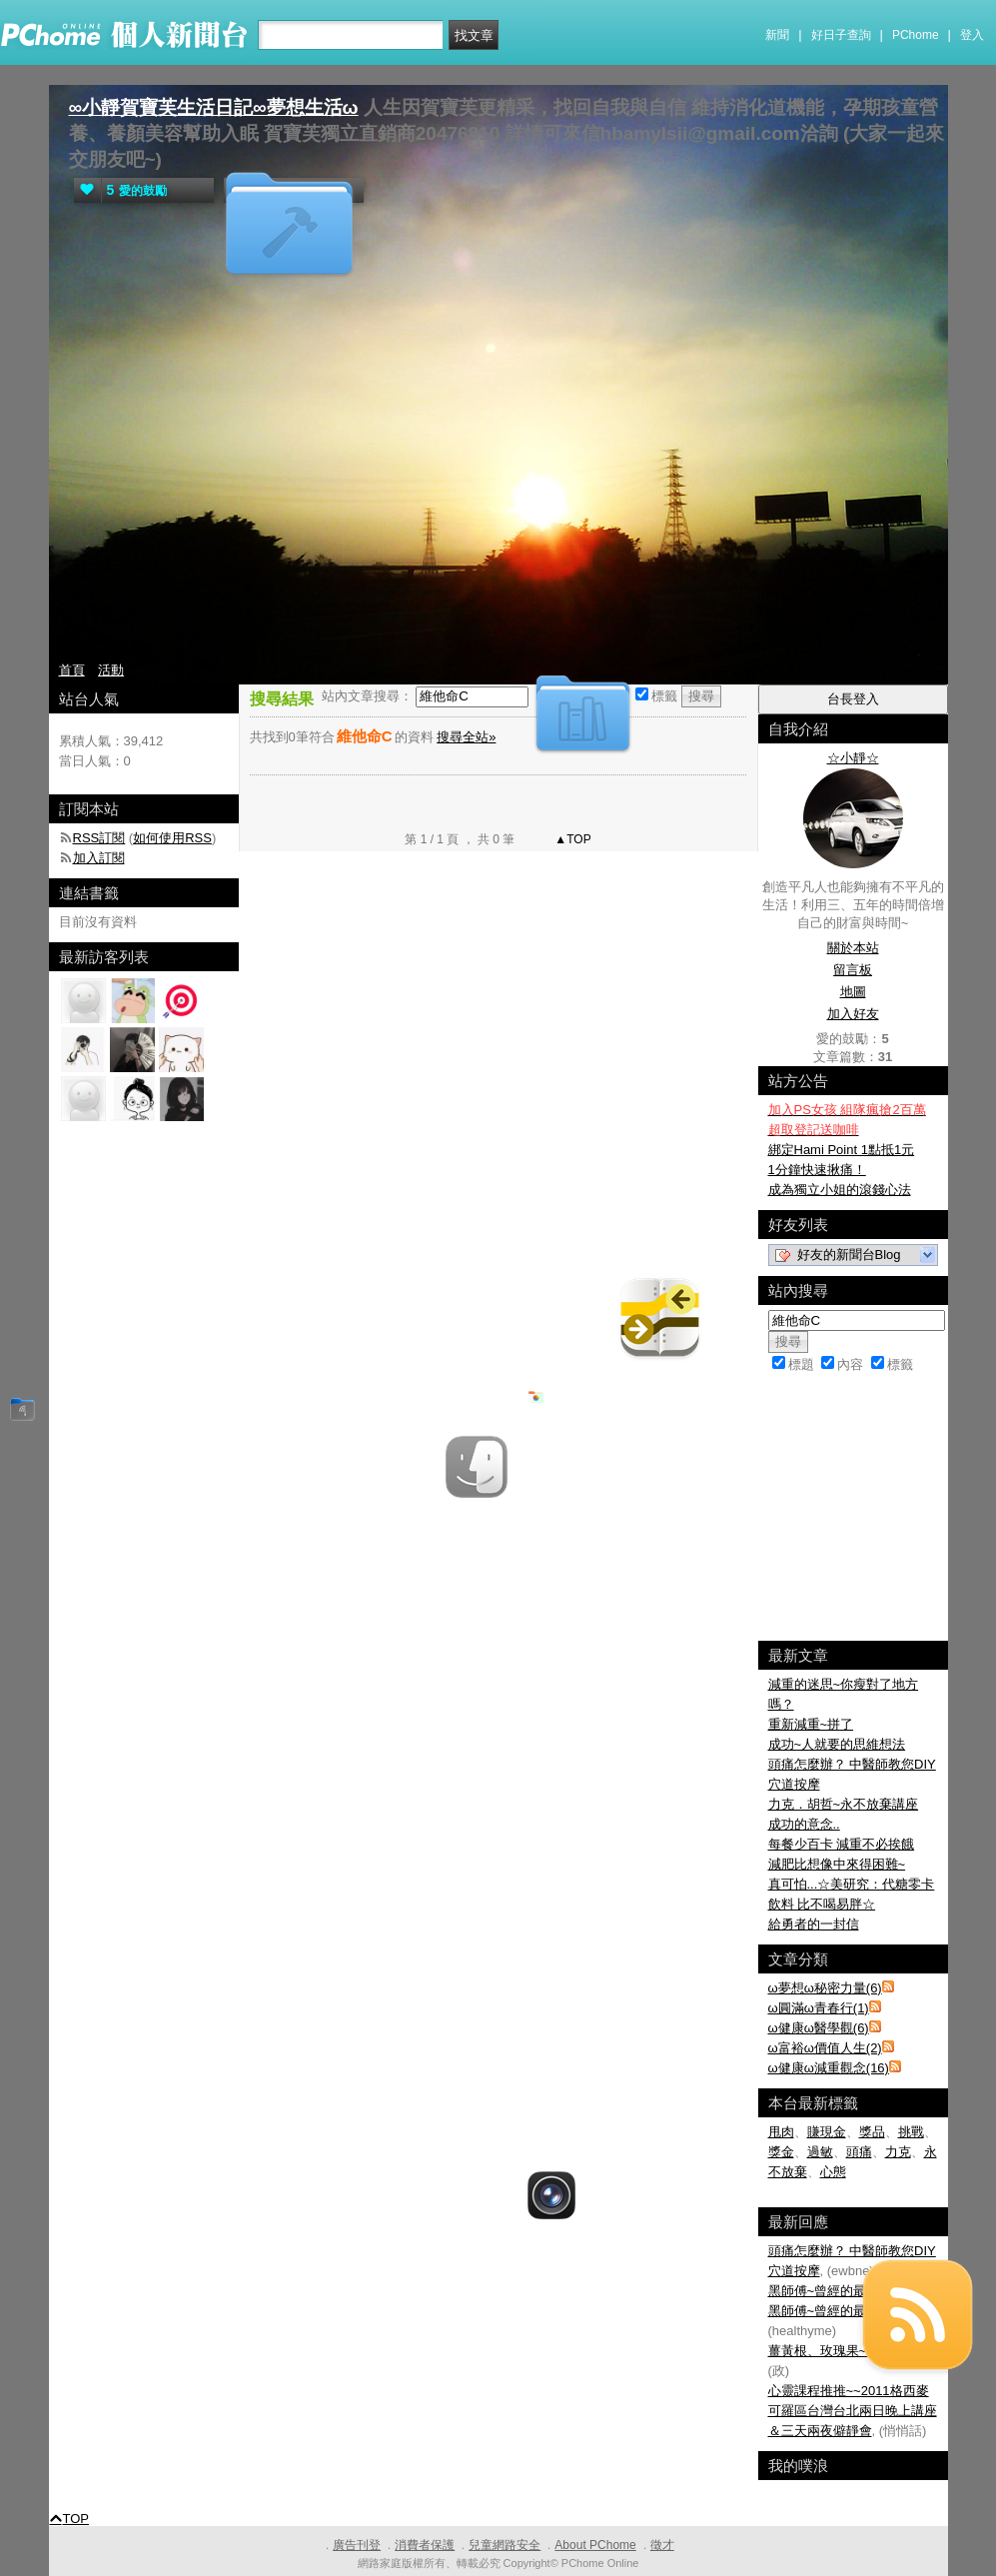  I want to click on open diffuse app for file comparison, so click(659, 1317).